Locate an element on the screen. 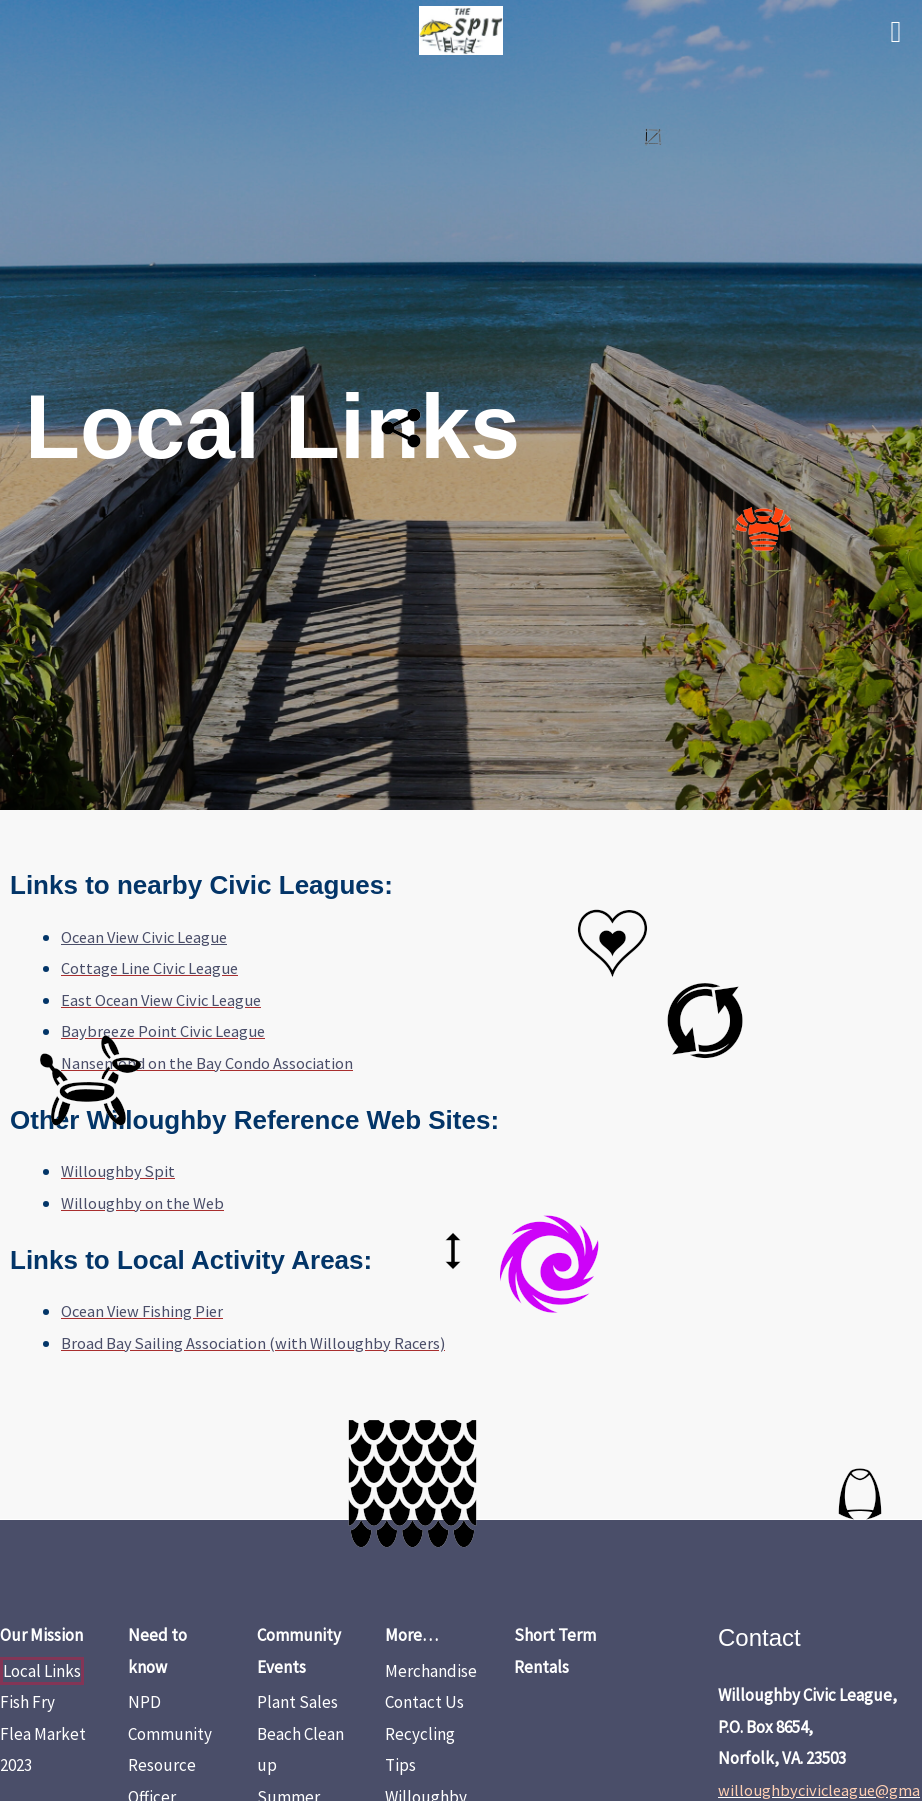 This screenshot has width=922, height=1801. frame or crop an image is located at coordinates (653, 137).